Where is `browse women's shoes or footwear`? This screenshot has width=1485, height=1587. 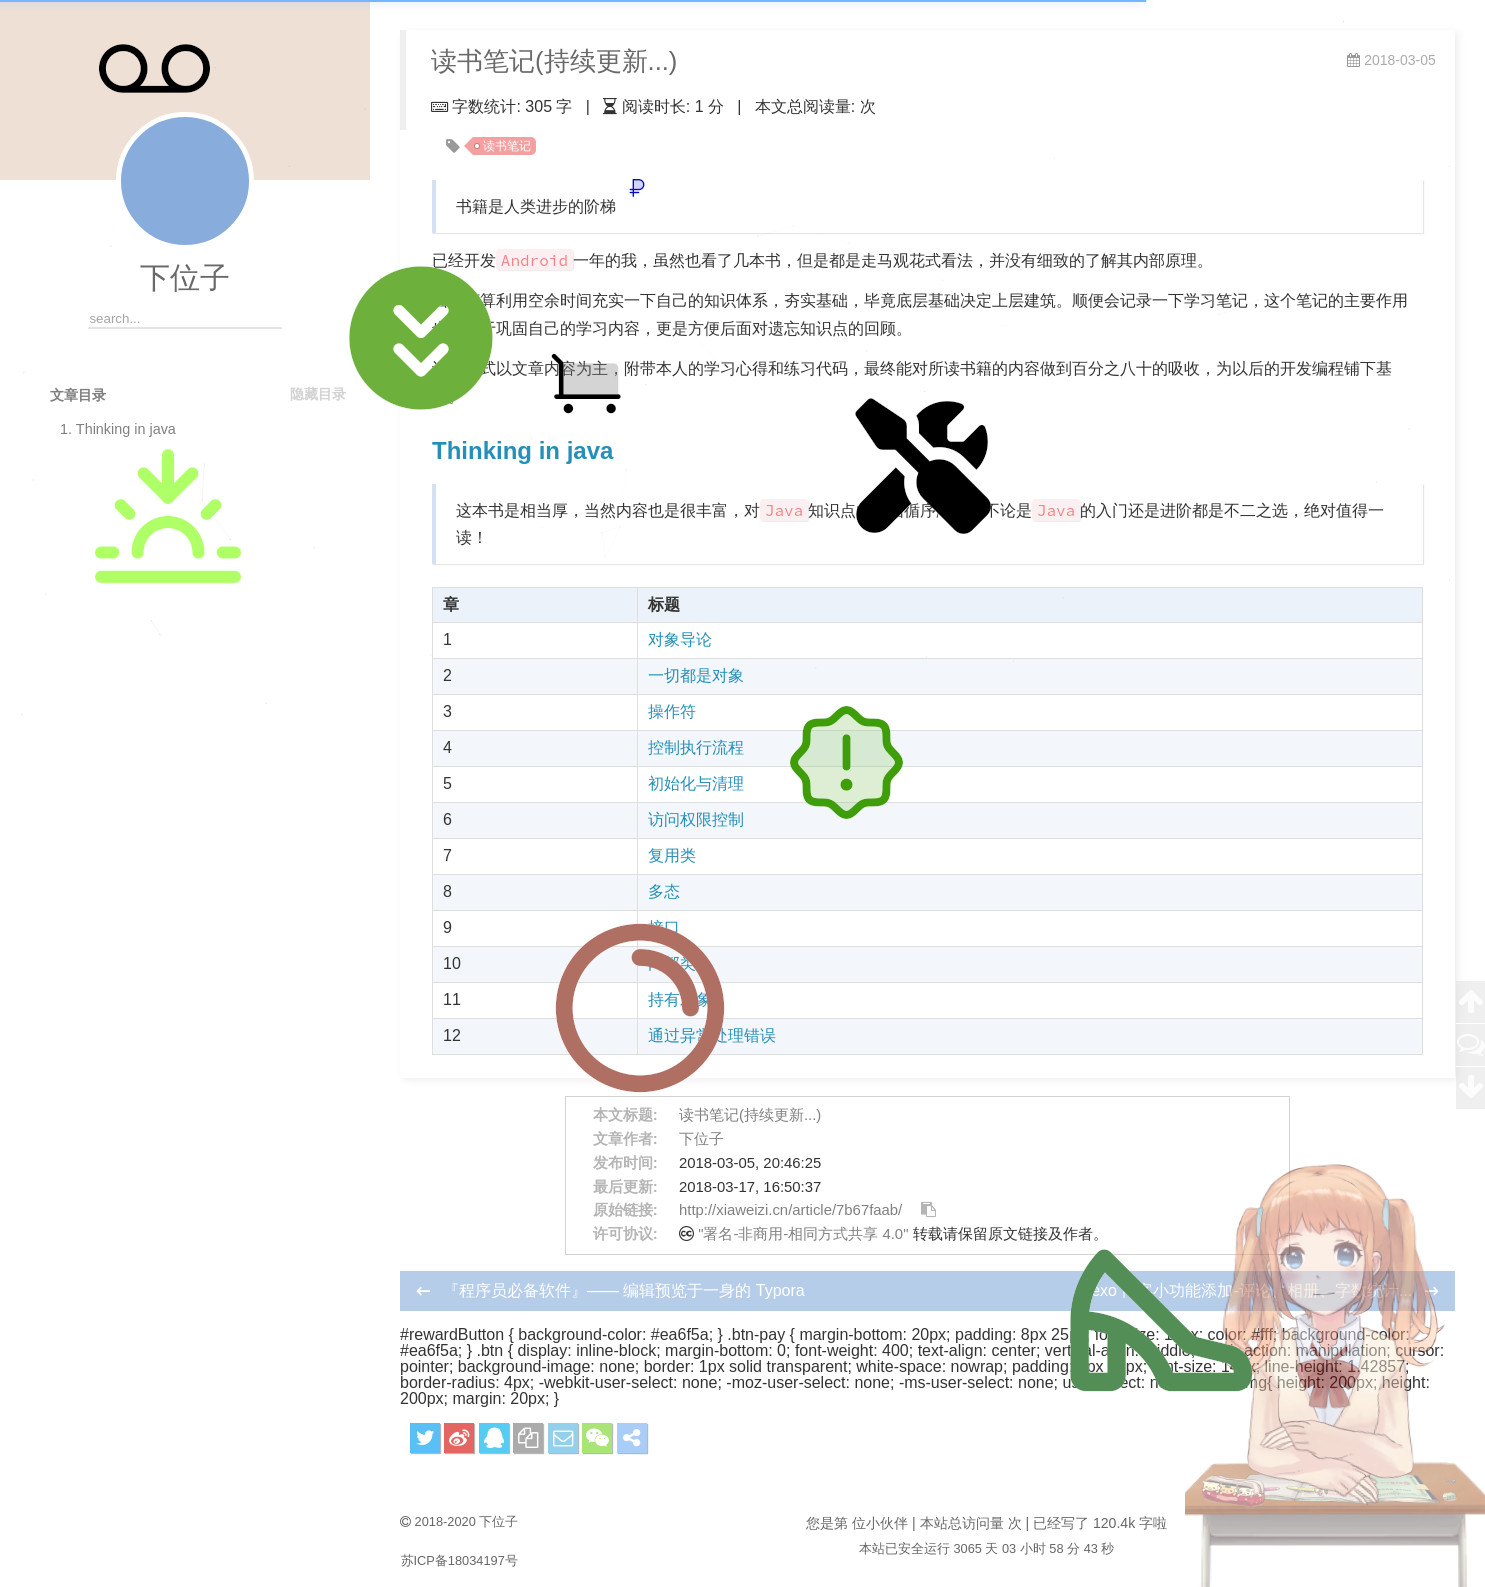
browse women's shoes or footwear is located at coordinates (1153, 1326).